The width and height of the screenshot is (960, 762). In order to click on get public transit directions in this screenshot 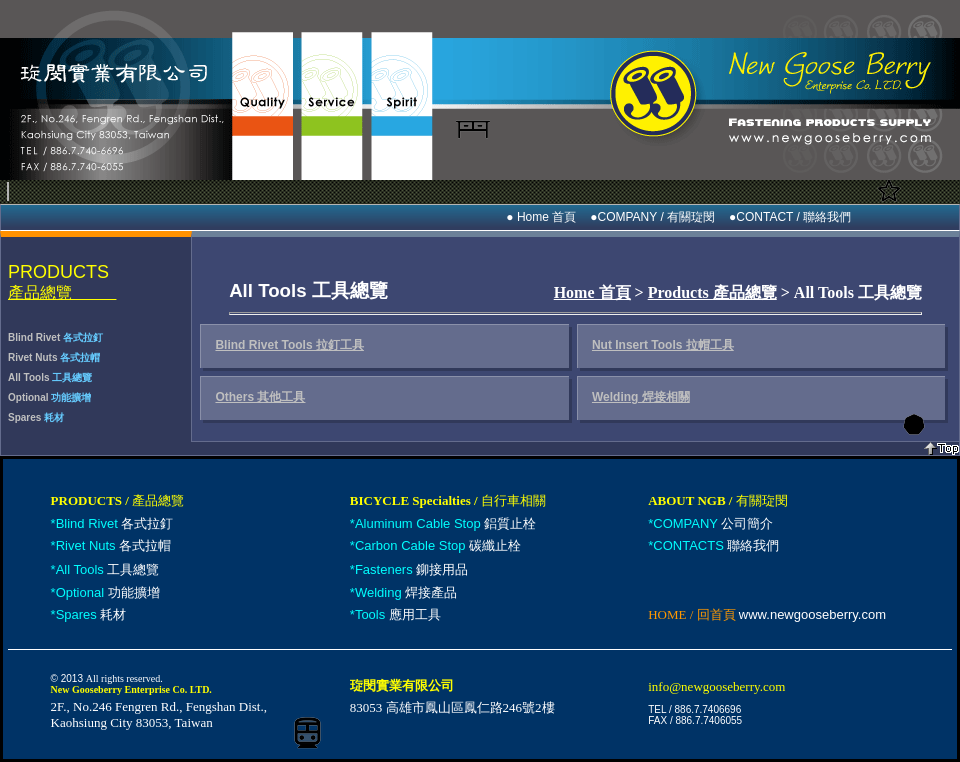, I will do `click(307, 733)`.